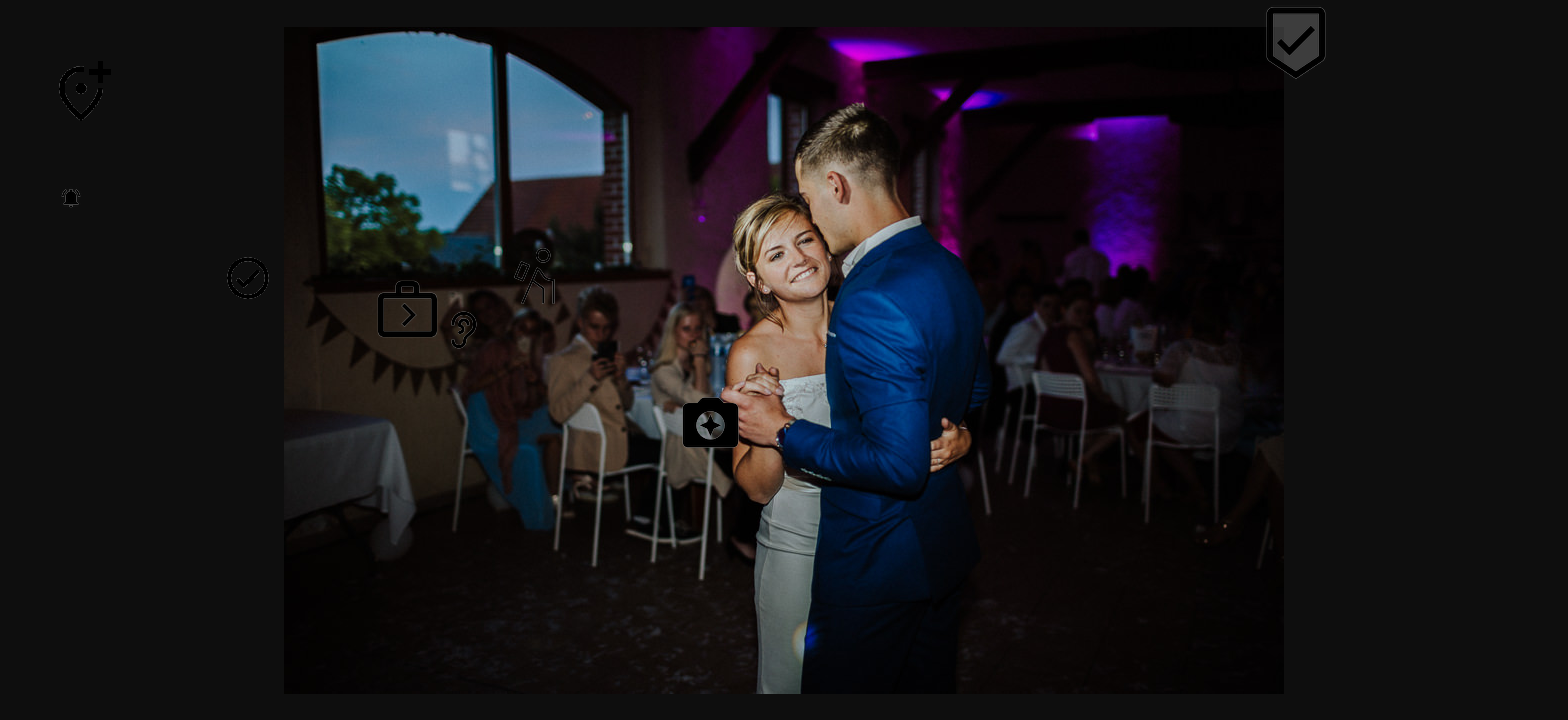 Image resolution: width=1568 pixels, height=720 pixels. Describe the element at coordinates (71, 198) in the screenshot. I see `indicates active or incoming notifications` at that location.